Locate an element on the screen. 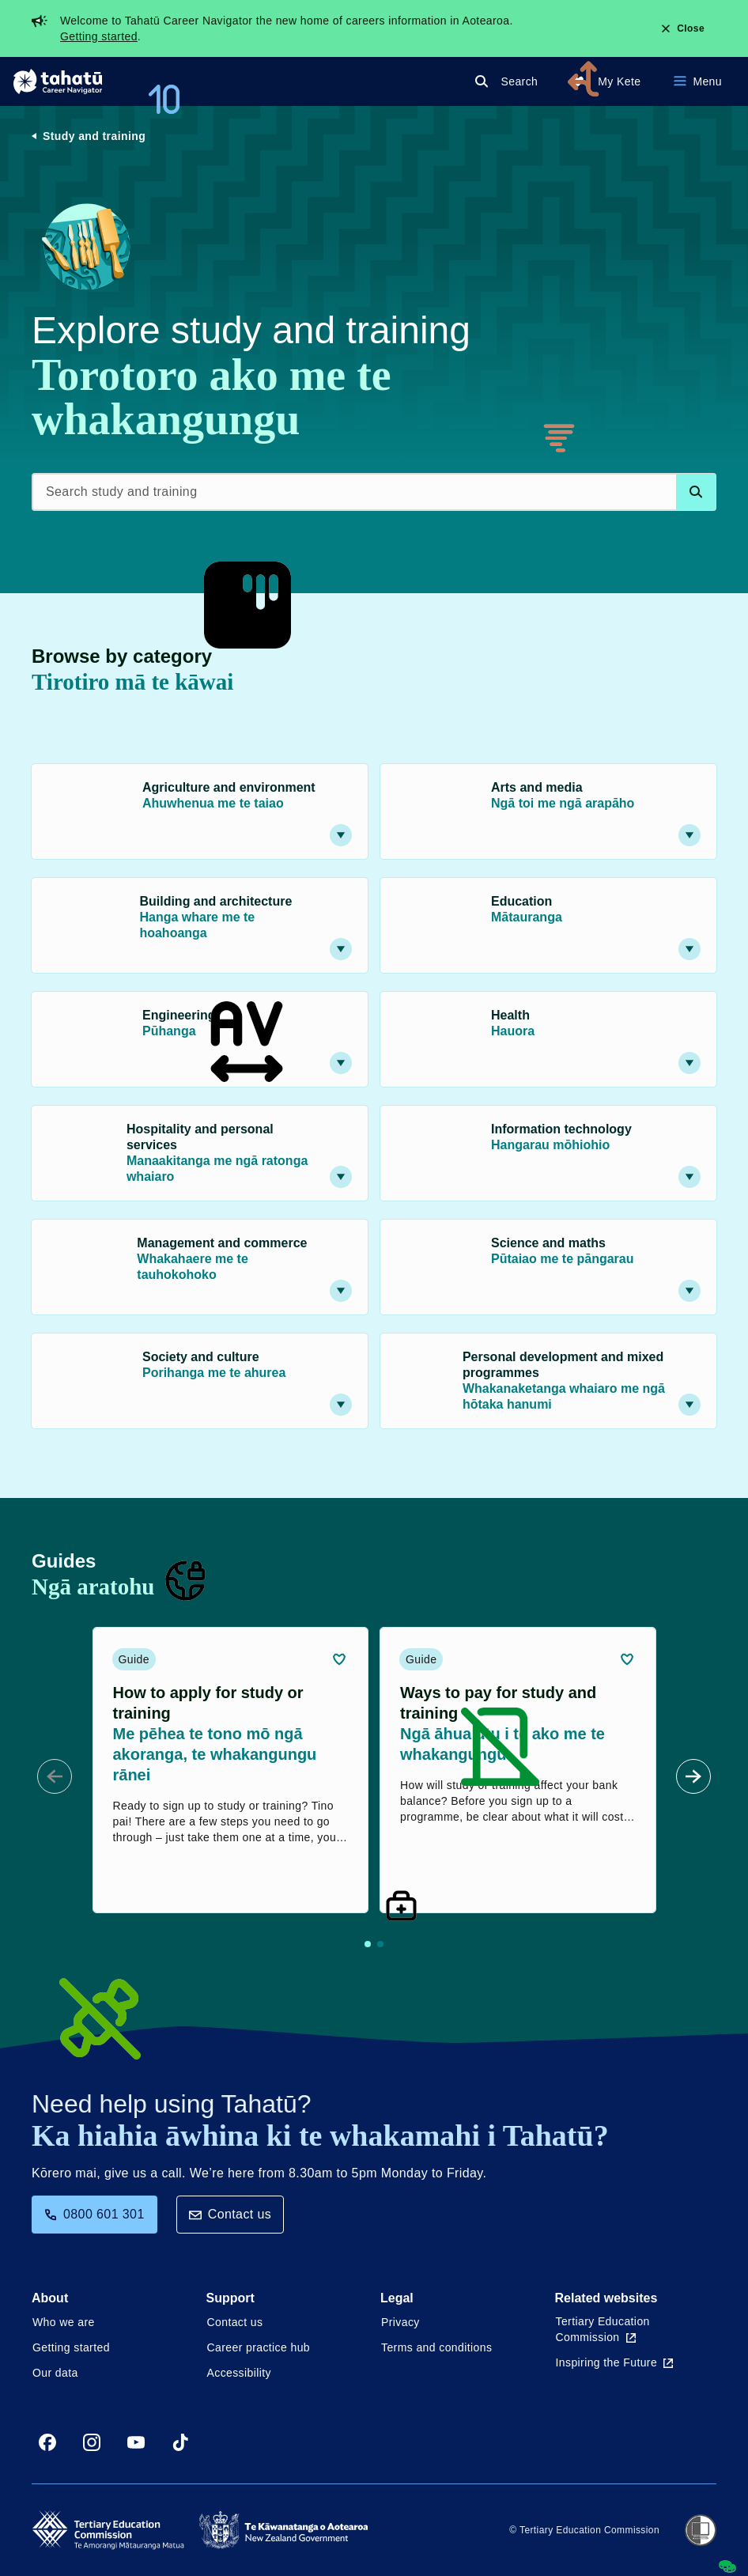 This screenshot has width=748, height=2576. split or branch content in multiple directions is located at coordinates (584, 80).